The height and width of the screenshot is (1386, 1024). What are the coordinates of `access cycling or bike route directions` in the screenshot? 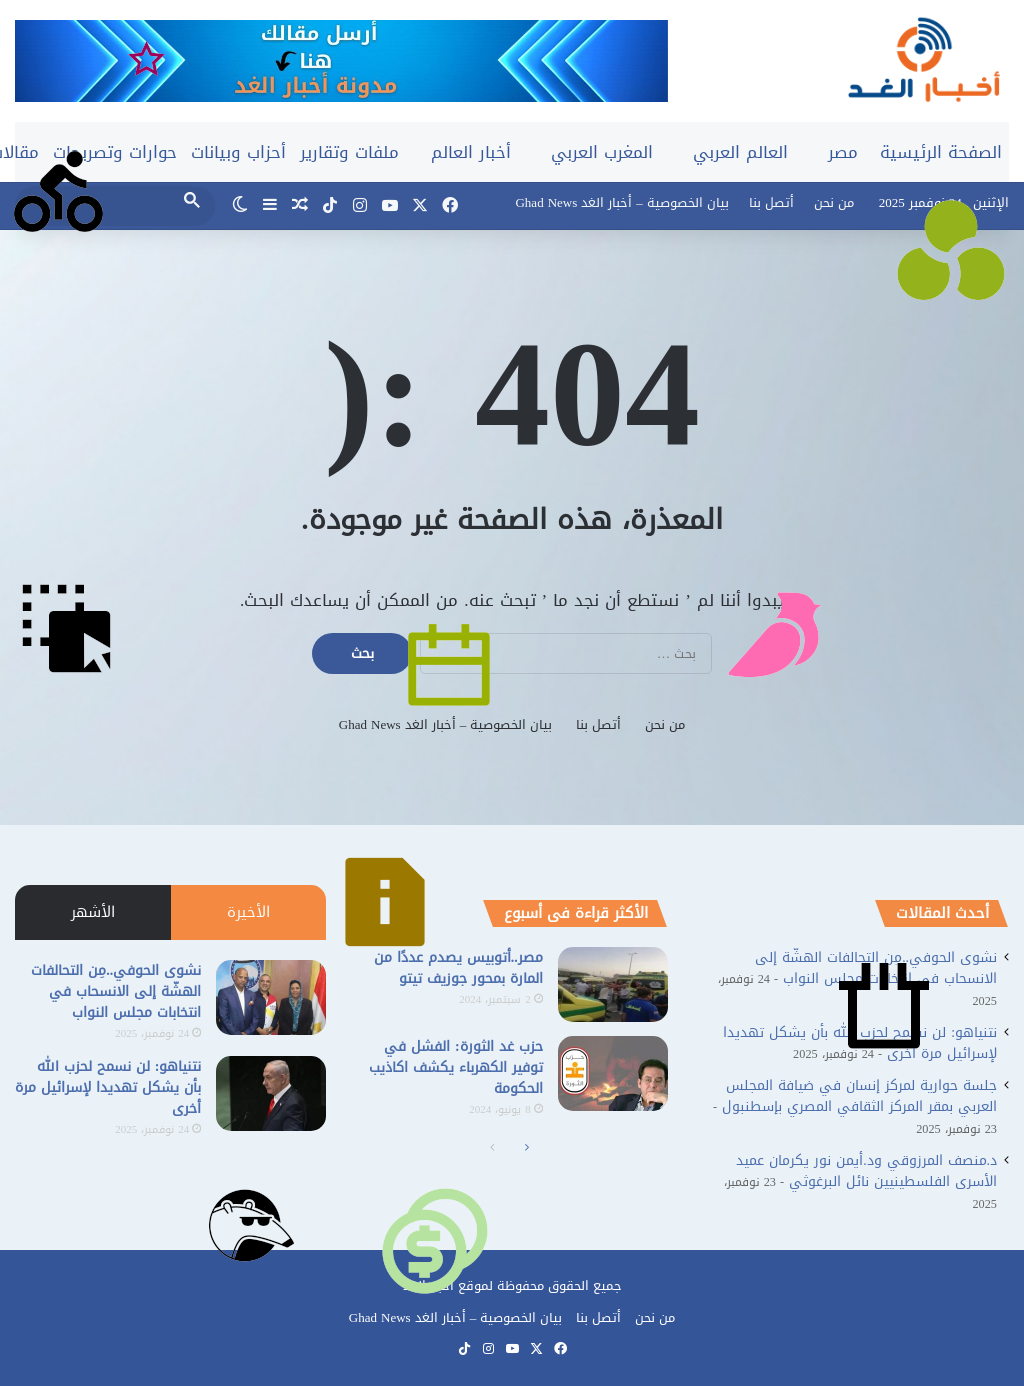 It's located at (58, 195).